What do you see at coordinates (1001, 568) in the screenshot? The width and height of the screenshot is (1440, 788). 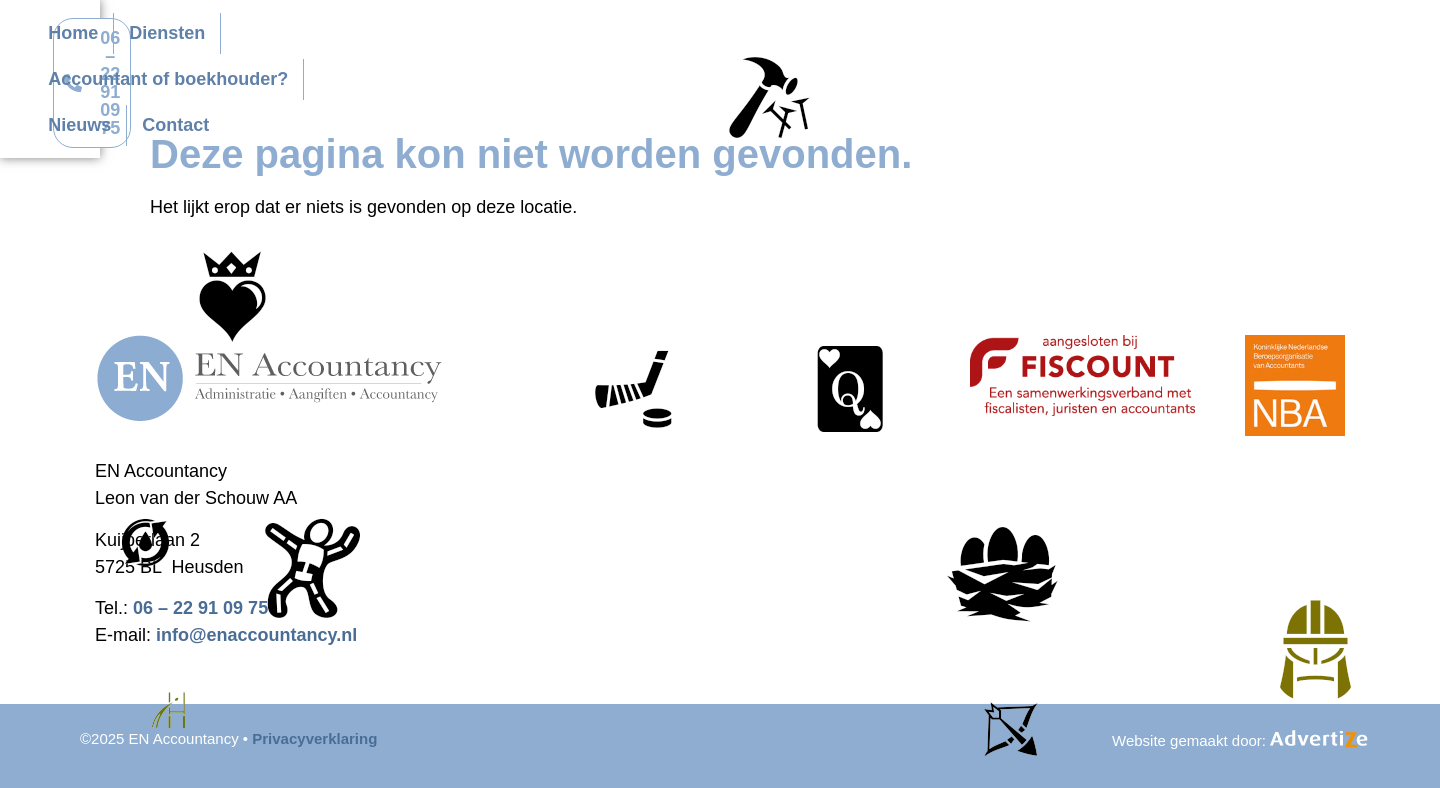 I see `view your savings or nest egg funds` at bounding box center [1001, 568].